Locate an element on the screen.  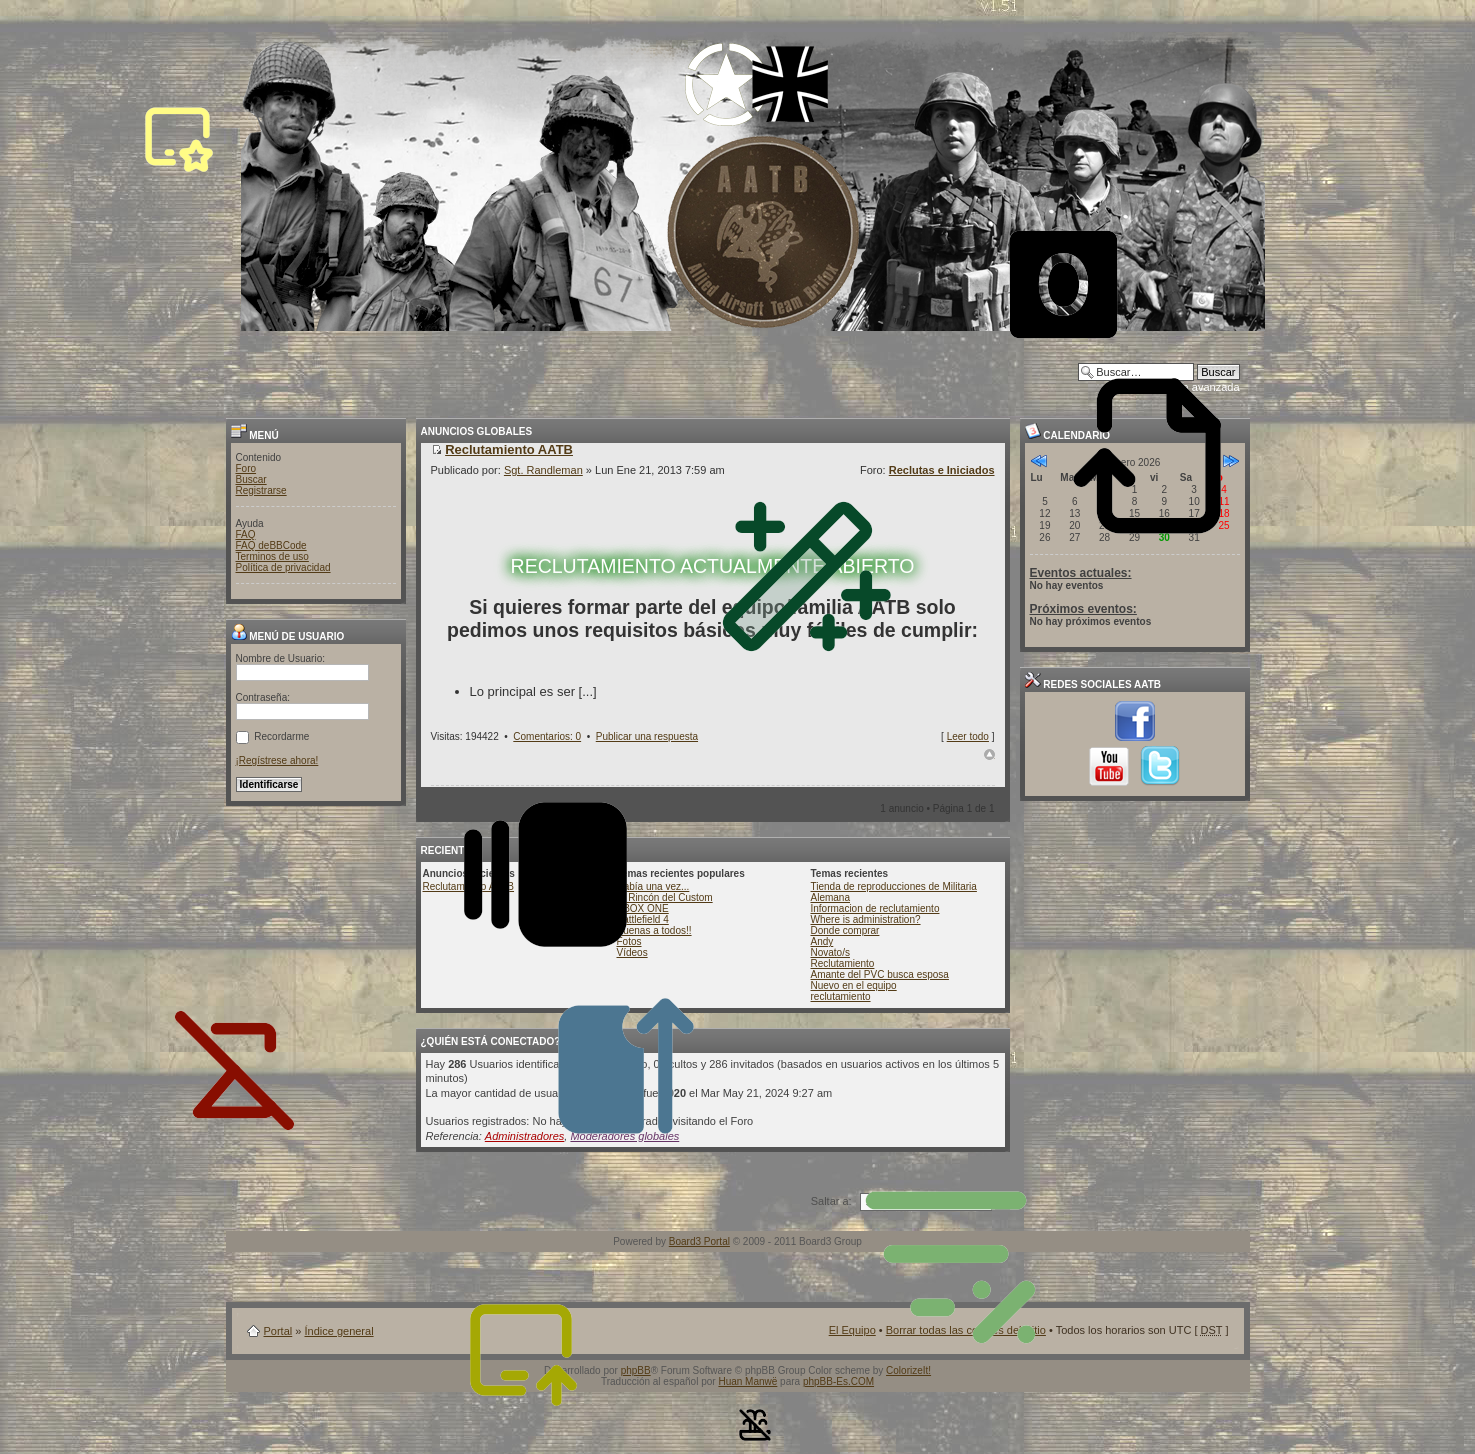
apply auto-enhance or smart adjustments is located at coordinates (797, 576).